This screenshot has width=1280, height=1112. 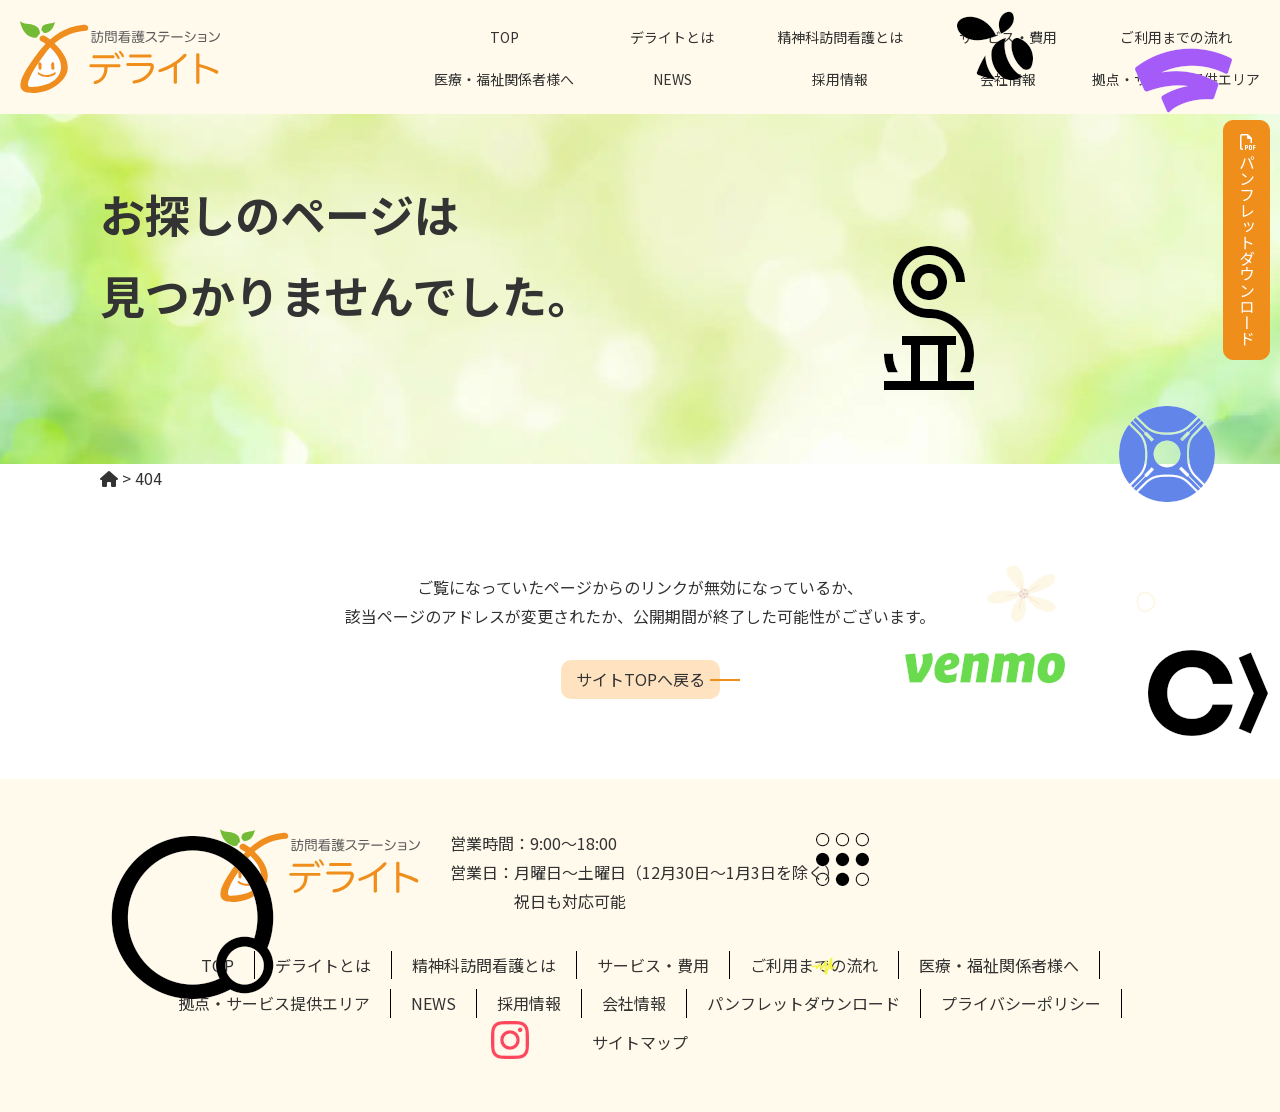 I want to click on open the Instagram app, so click(x=510, y=1040).